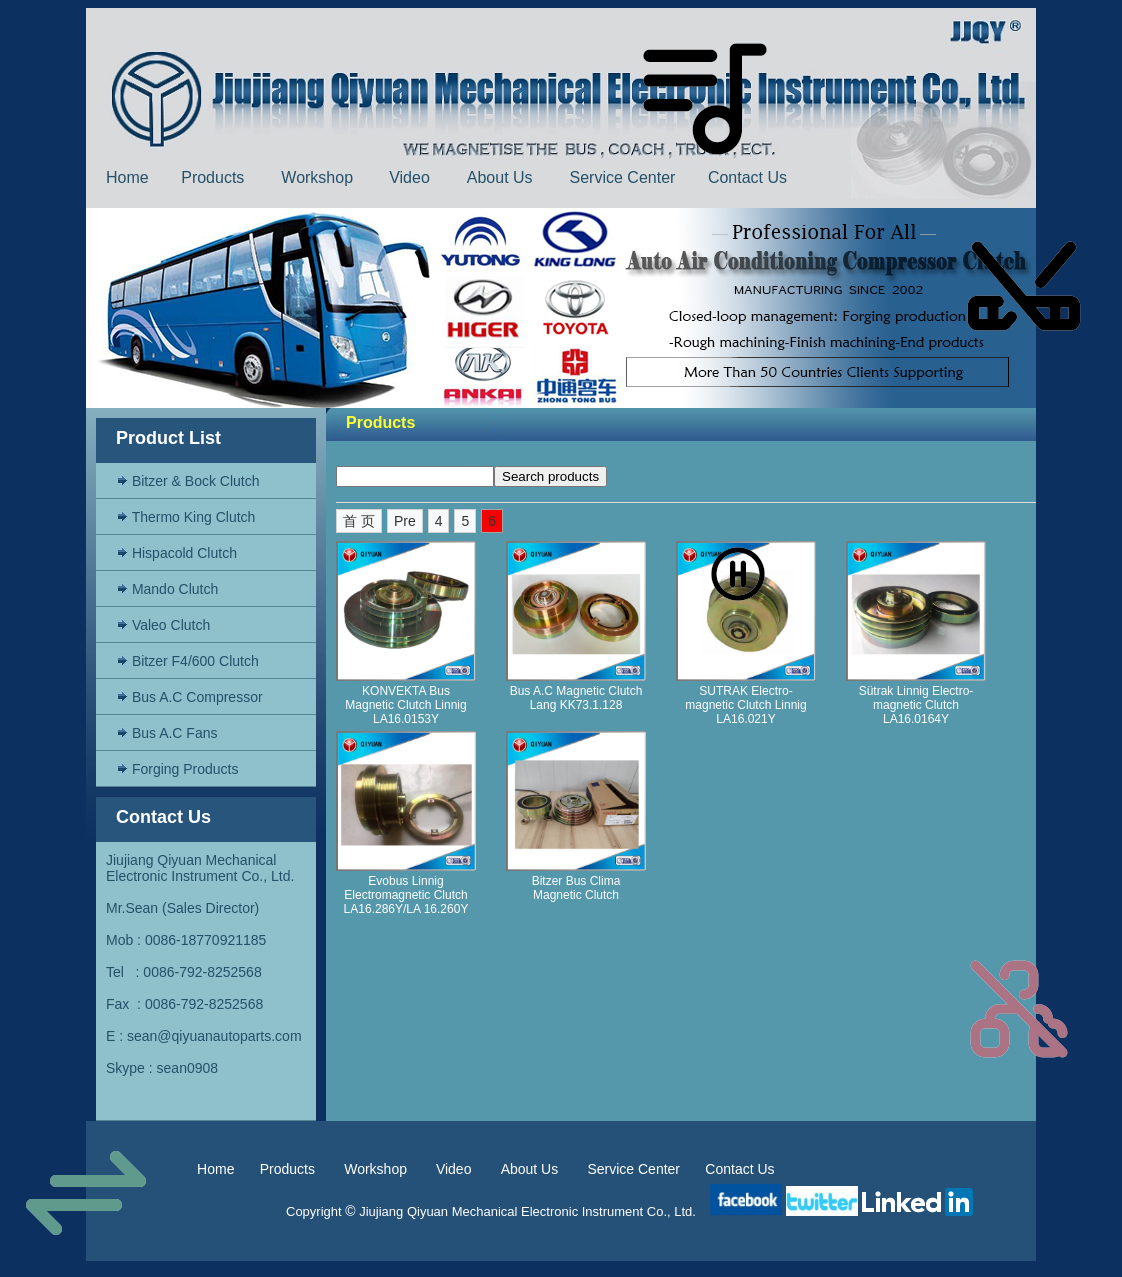 The height and width of the screenshot is (1277, 1122). What do you see at coordinates (738, 574) in the screenshot?
I see `indicates a hospital or medical facility nearby` at bounding box center [738, 574].